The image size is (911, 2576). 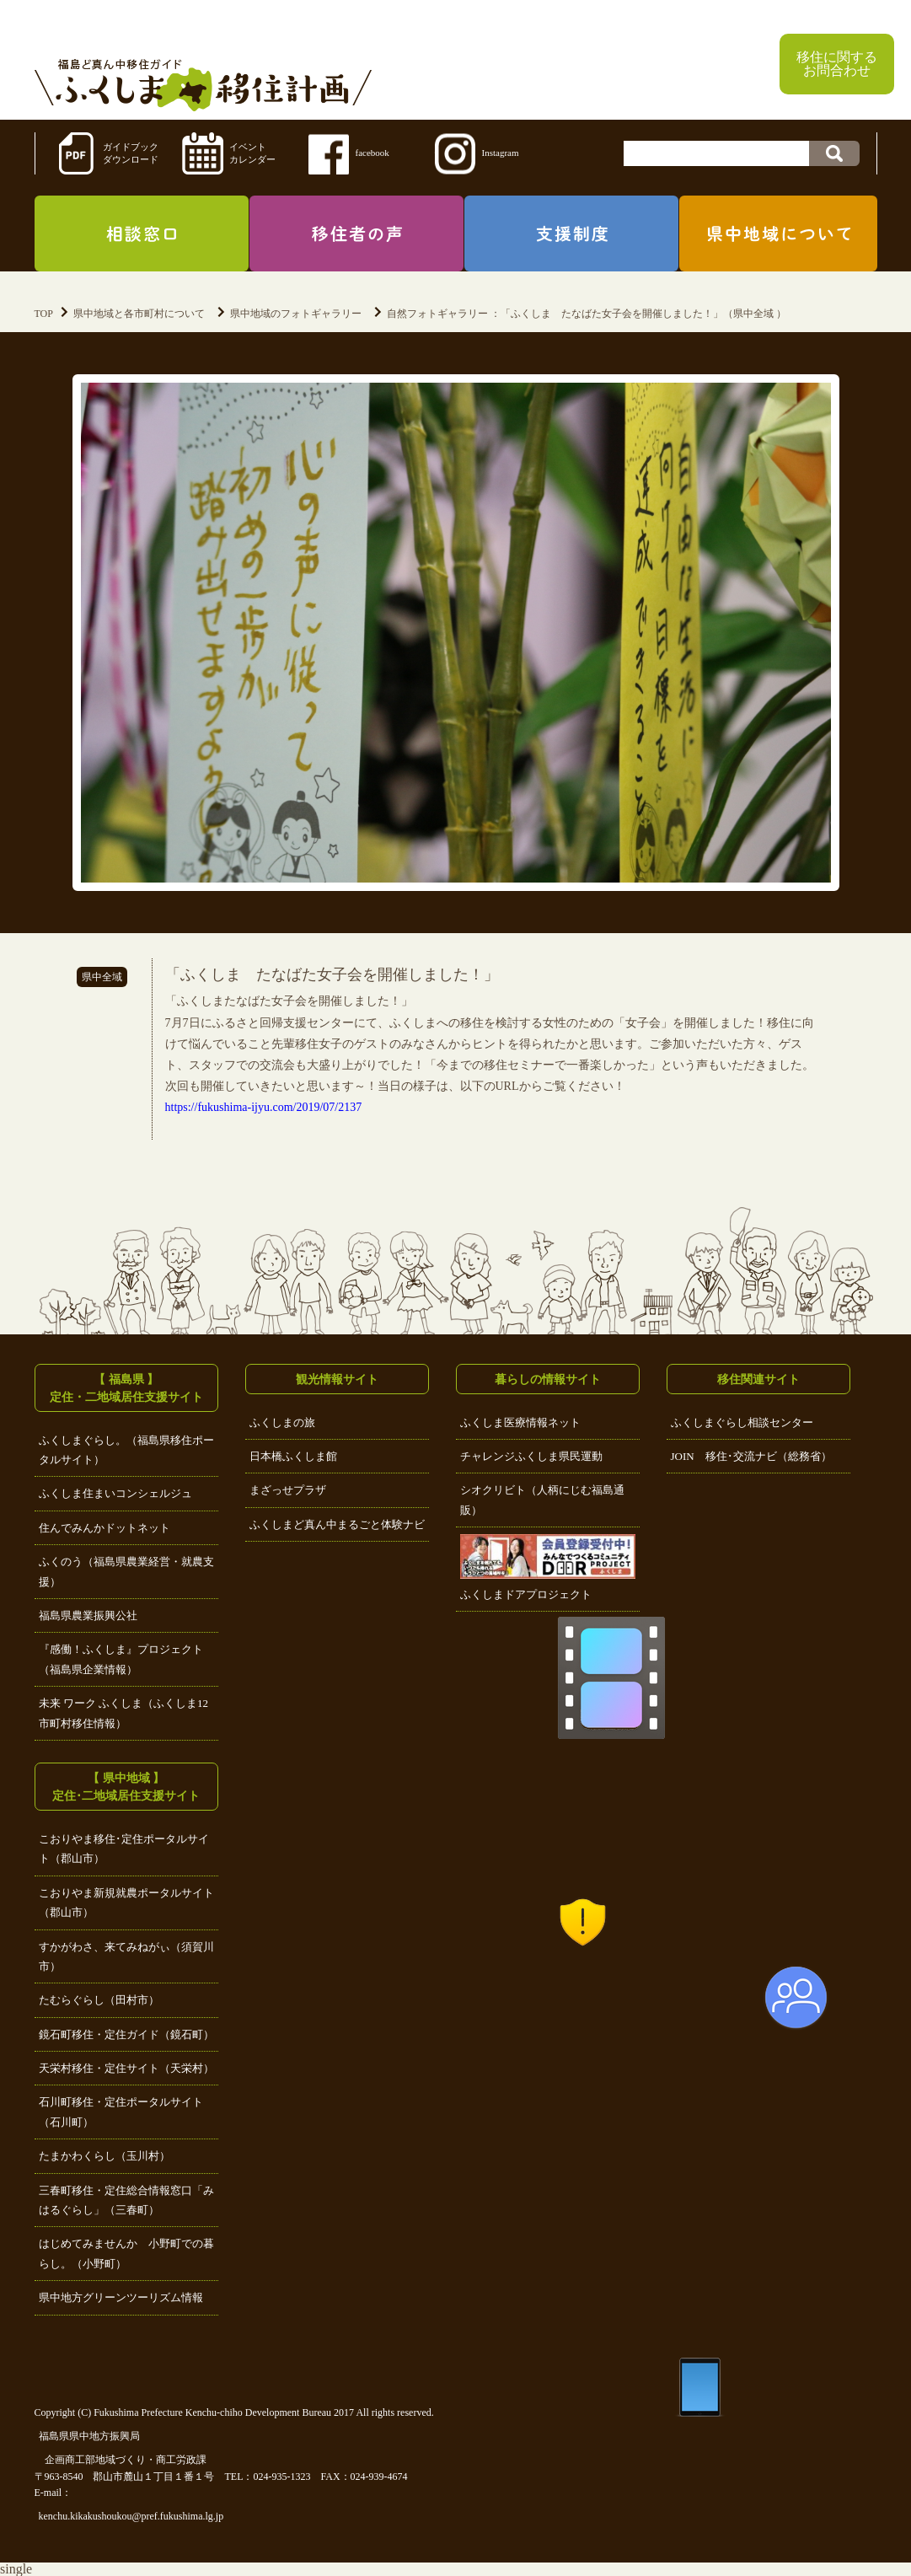 What do you see at coordinates (796, 1997) in the screenshot?
I see `switch user account` at bounding box center [796, 1997].